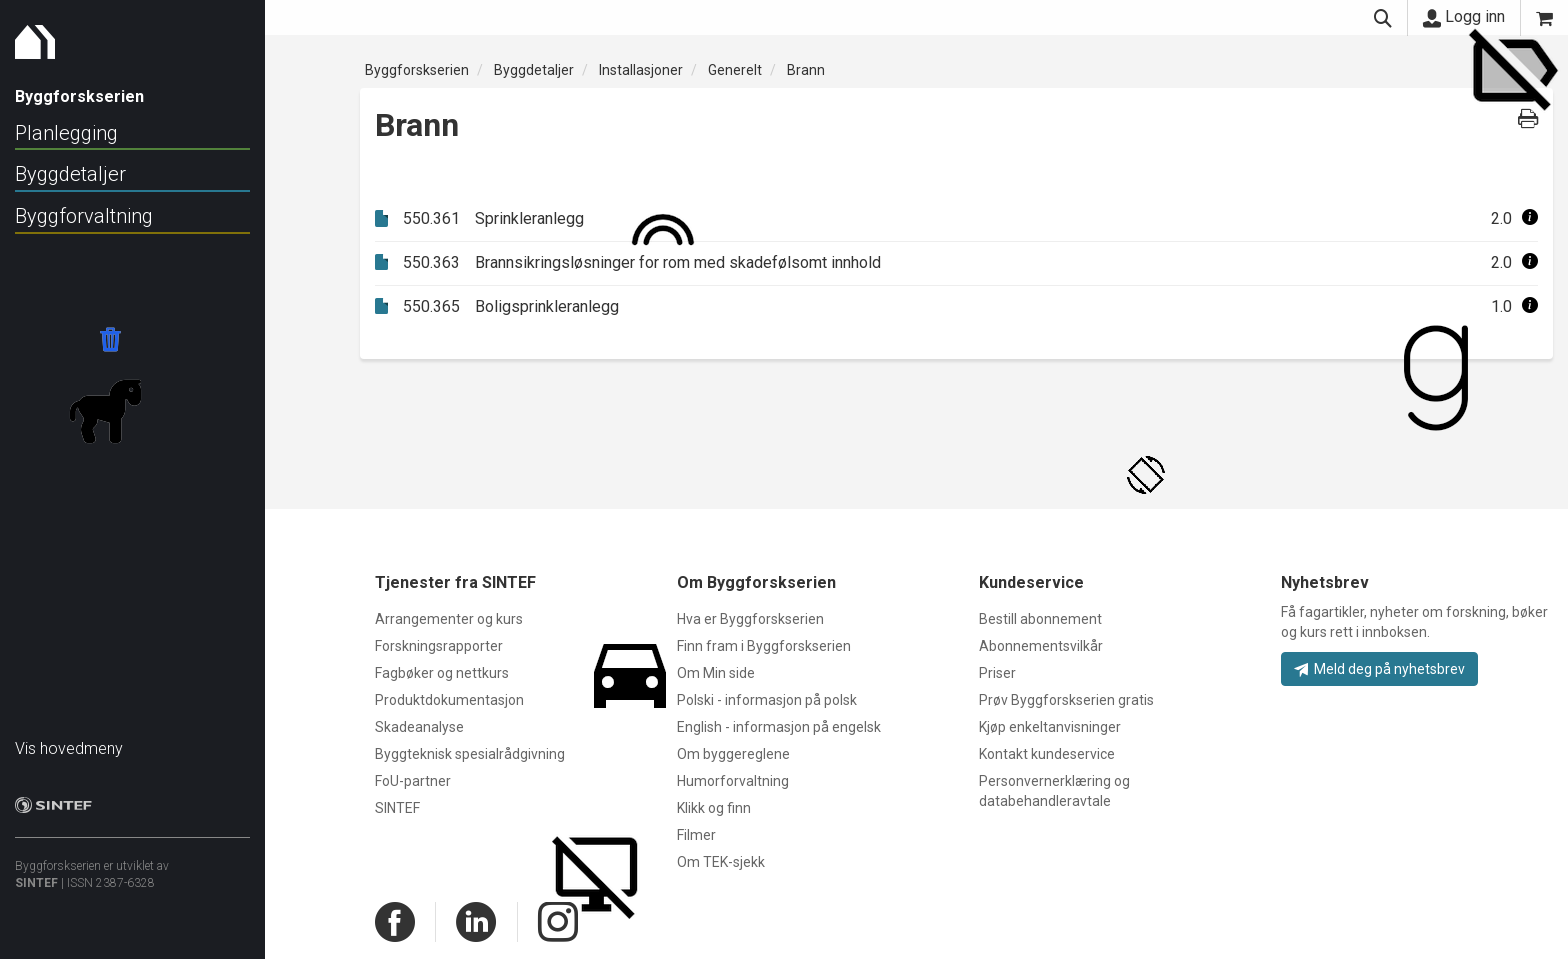 This screenshot has height=959, width=1568. Describe the element at coordinates (110, 339) in the screenshot. I see `delete this item` at that location.